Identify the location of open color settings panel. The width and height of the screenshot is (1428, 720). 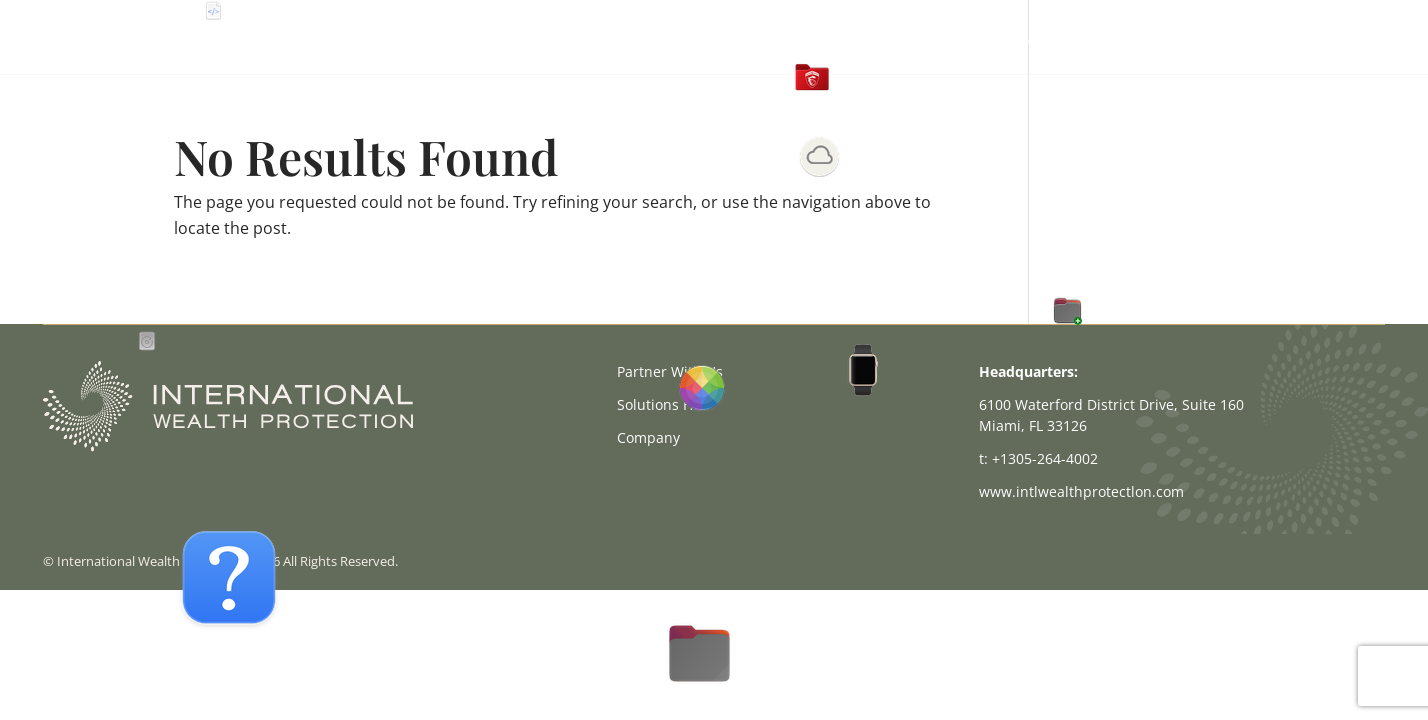
(702, 388).